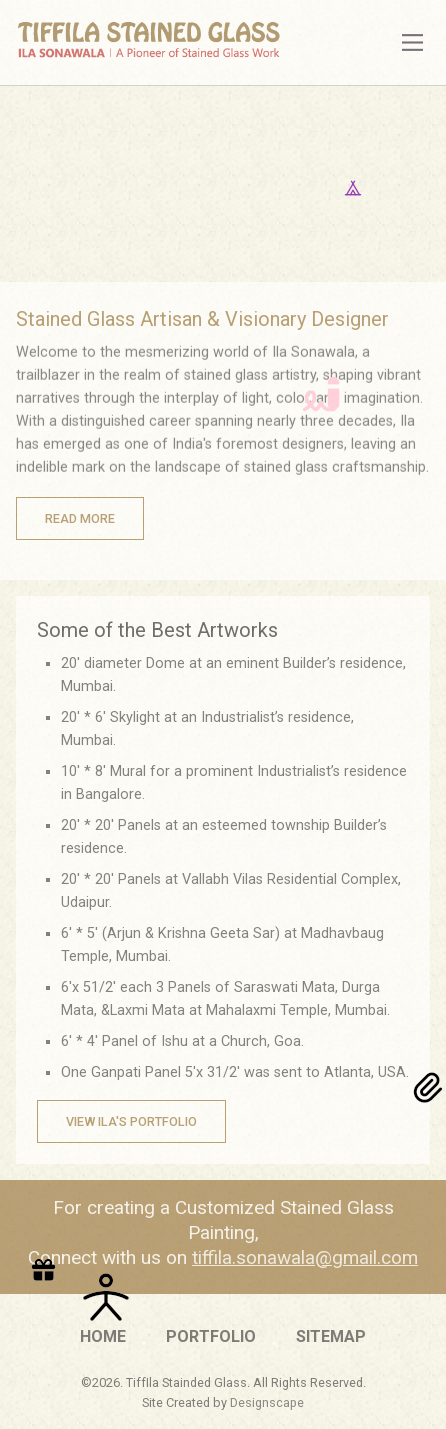 The width and height of the screenshot is (446, 1429). I want to click on sign or add a signature, so click(322, 396).